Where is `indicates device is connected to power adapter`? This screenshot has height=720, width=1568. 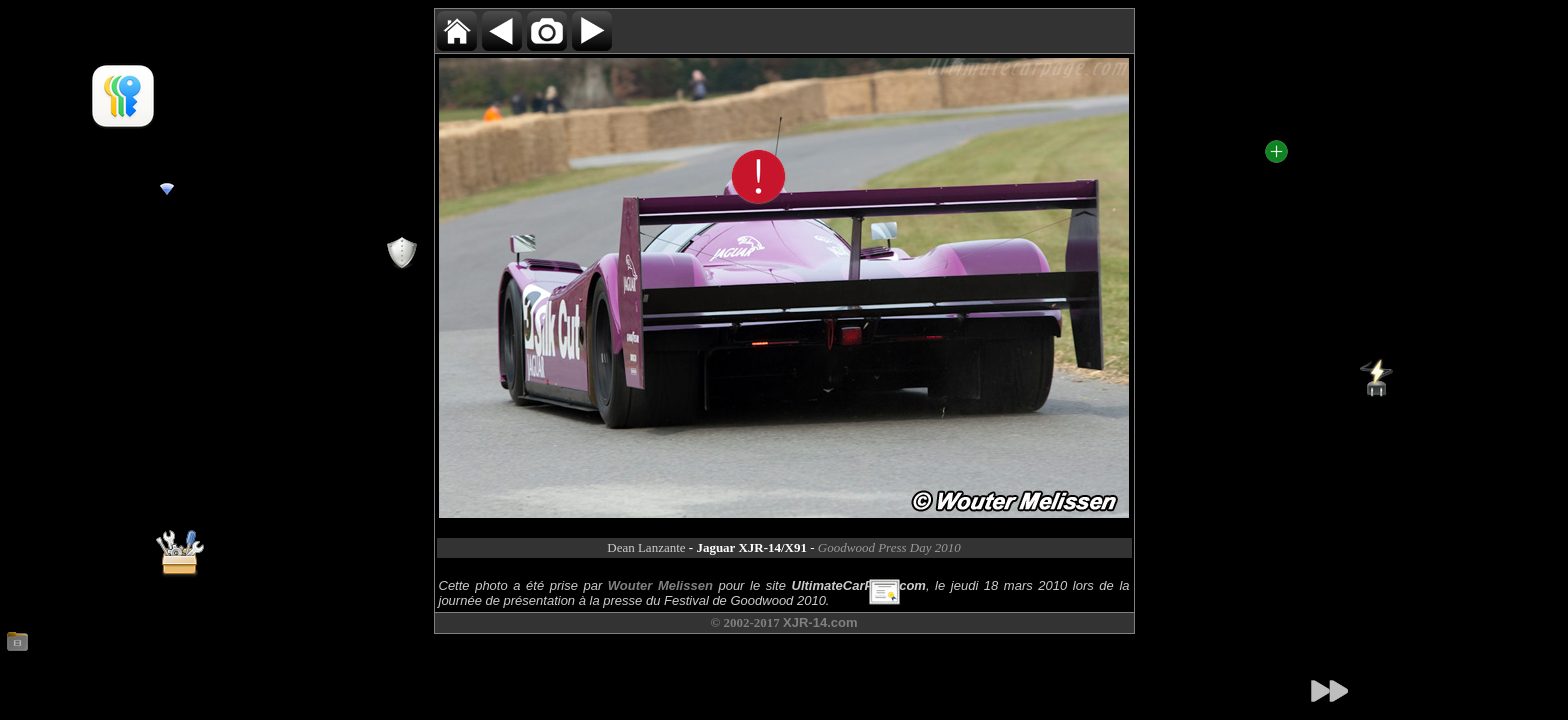
indicates device is connected to power adapter is located at coordinates (1375, 377).